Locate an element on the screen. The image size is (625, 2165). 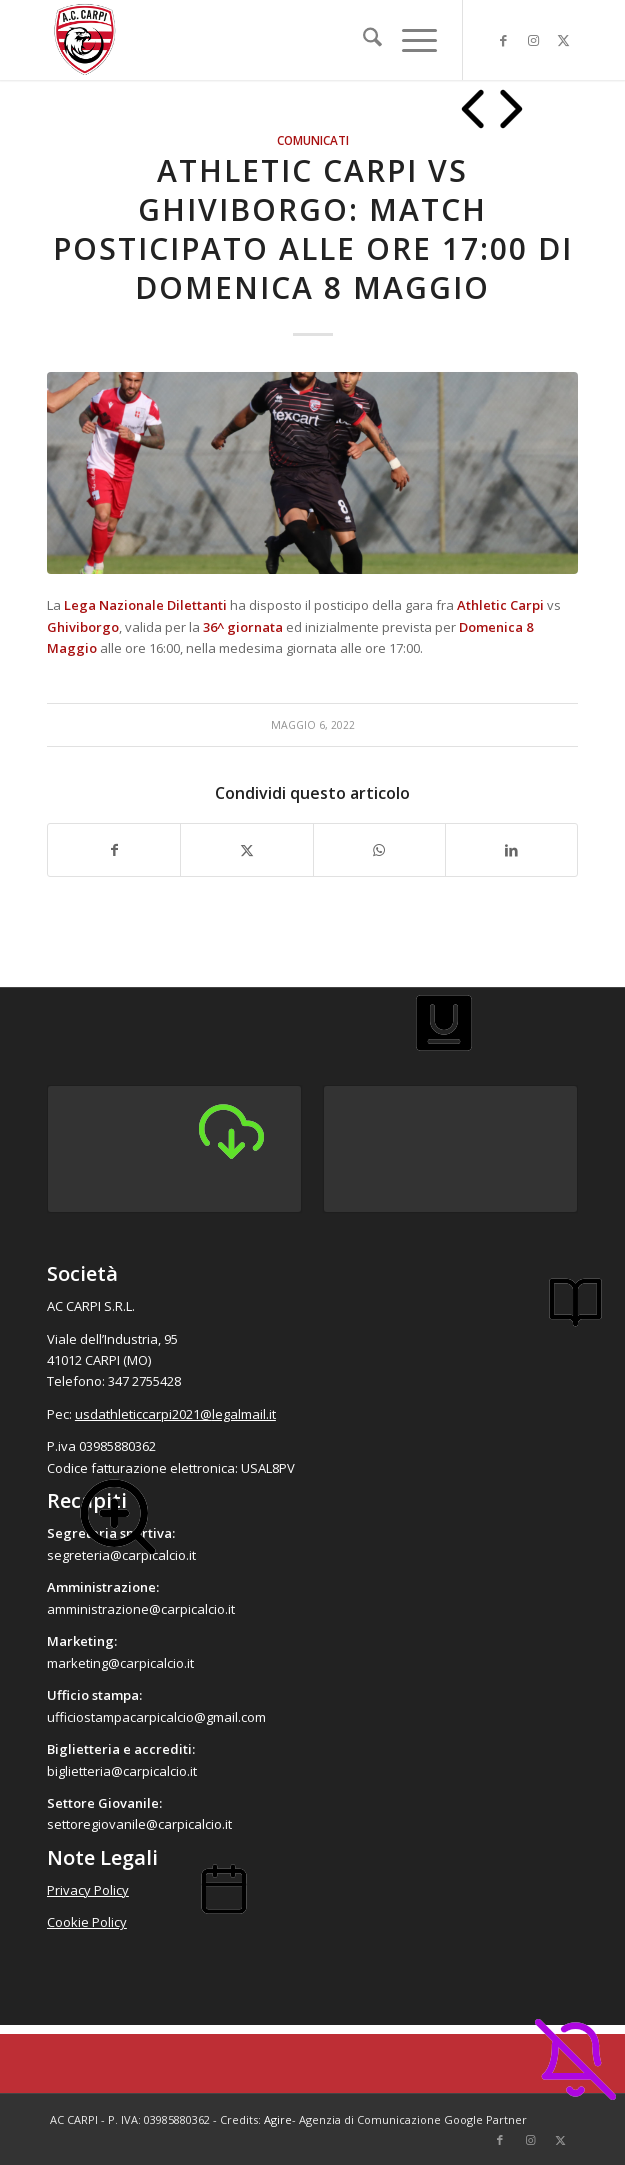
download file from cloud storage is located at coordinates (231, 1131).